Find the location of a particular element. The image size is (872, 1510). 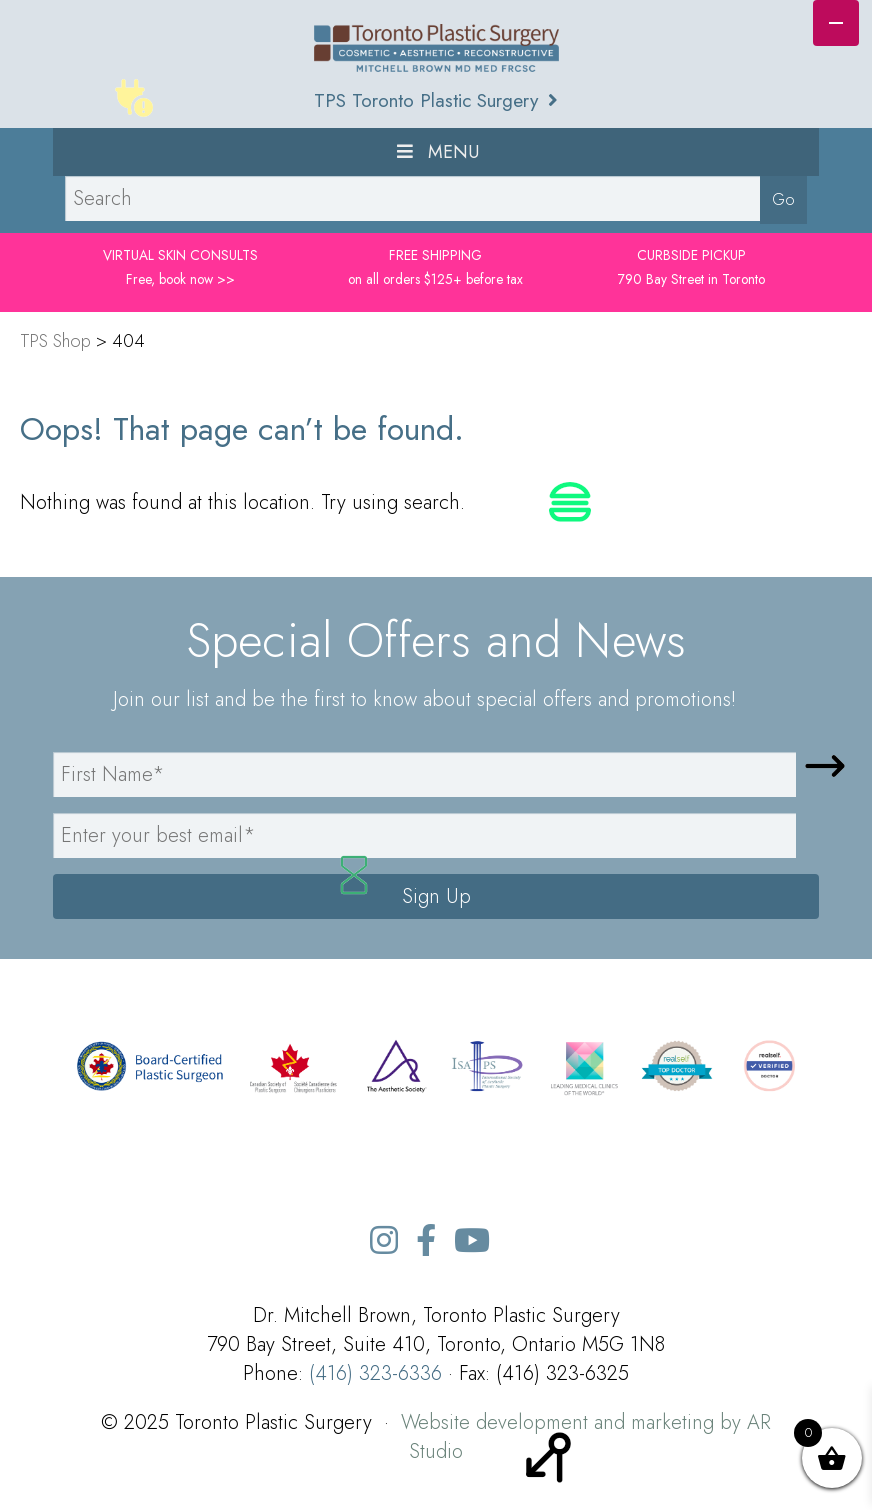

indicates a power connection error or issue is located at coordinates (132, 98).